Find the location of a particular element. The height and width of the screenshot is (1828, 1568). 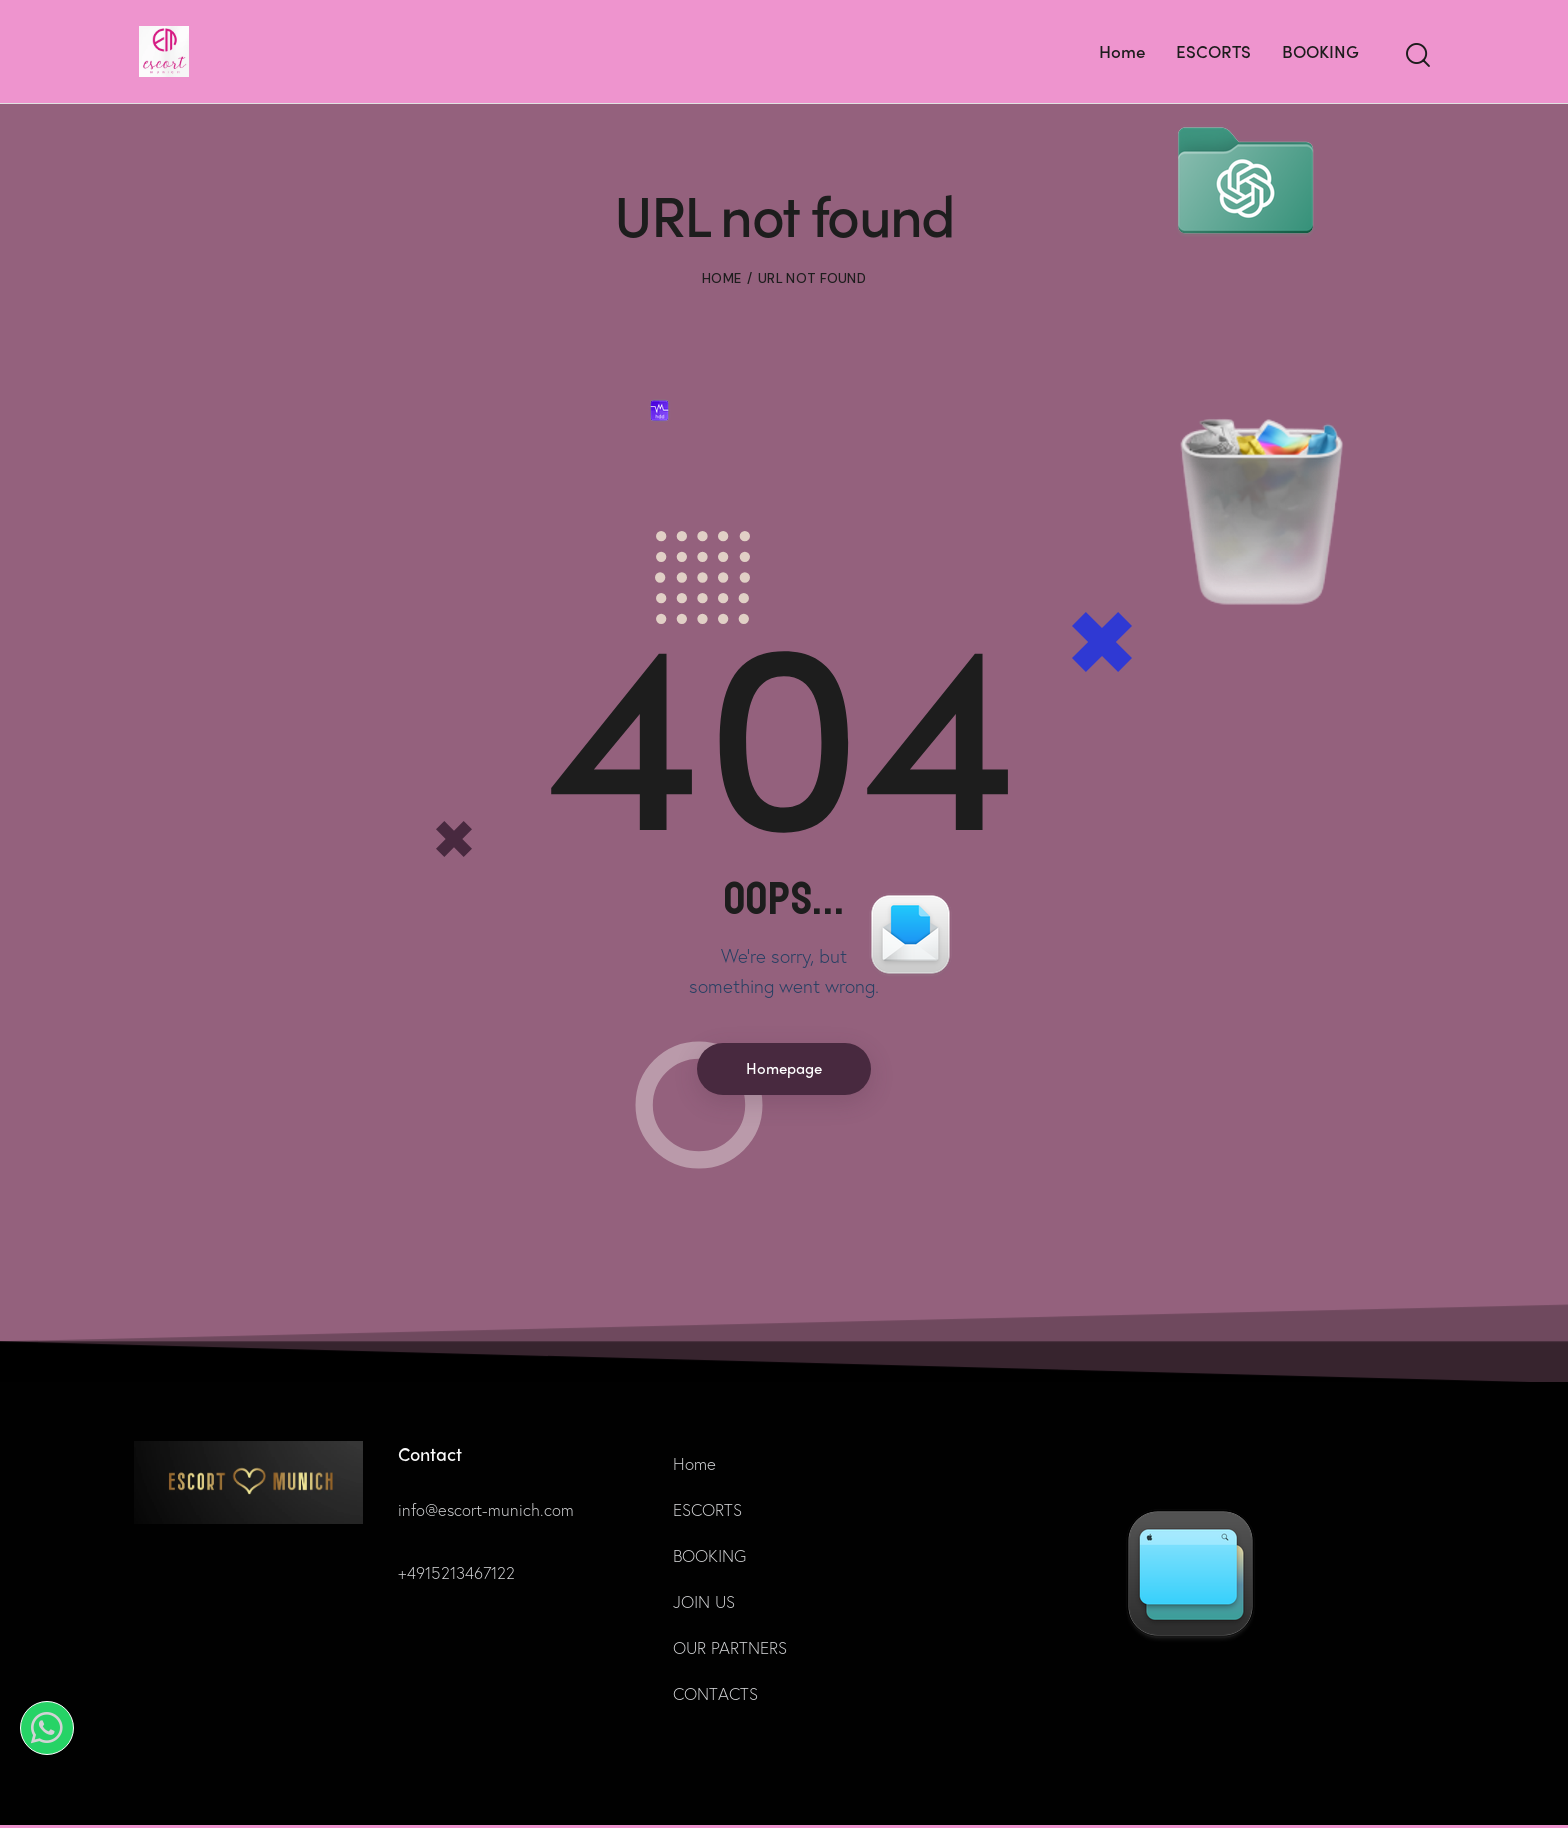

open mailspring email client is located at coordinates (910, 934).